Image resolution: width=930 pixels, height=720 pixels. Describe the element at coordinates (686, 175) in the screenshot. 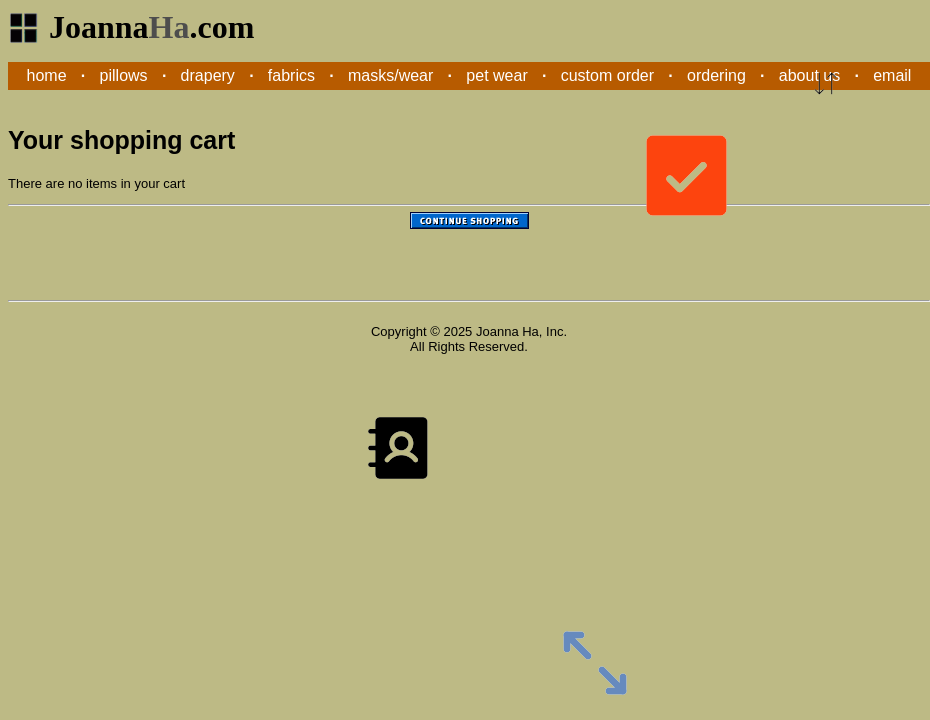

I see `mark a task as complete` at that location.